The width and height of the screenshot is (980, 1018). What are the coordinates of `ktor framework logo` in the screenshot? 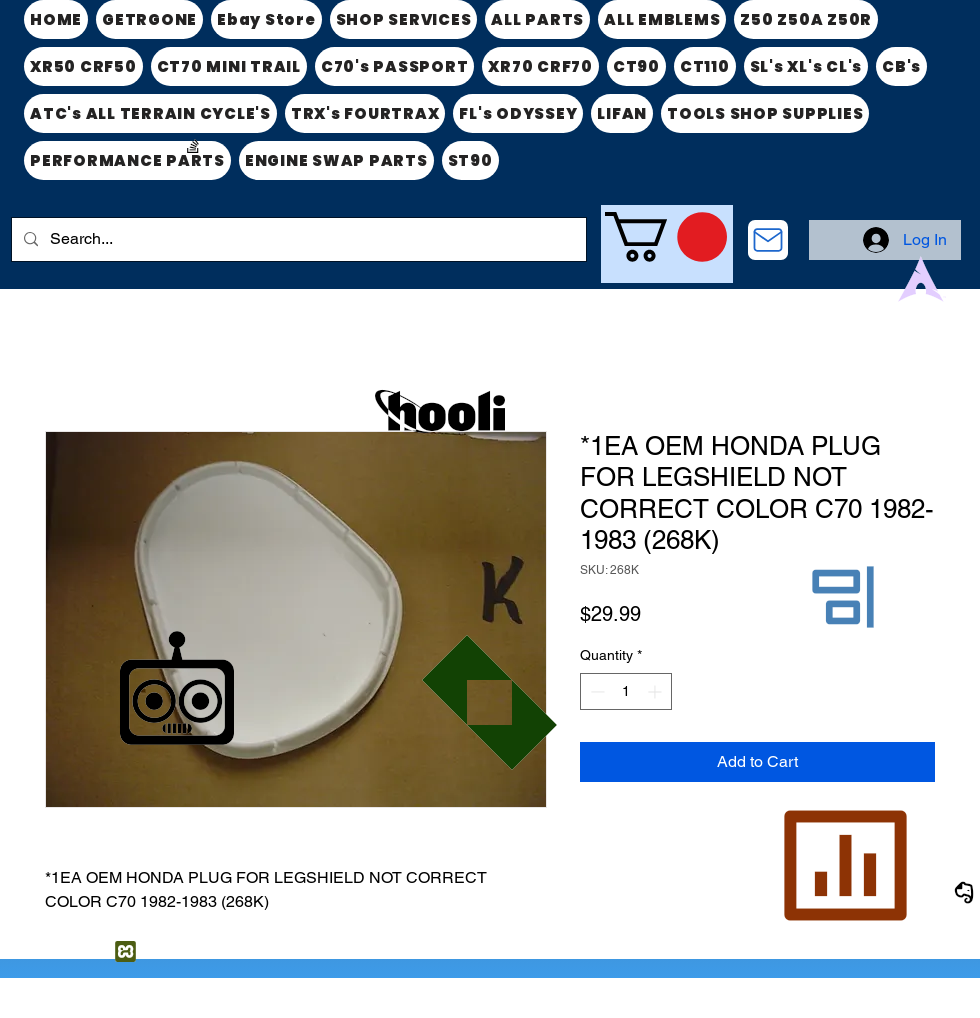 It's located at (489, 702).